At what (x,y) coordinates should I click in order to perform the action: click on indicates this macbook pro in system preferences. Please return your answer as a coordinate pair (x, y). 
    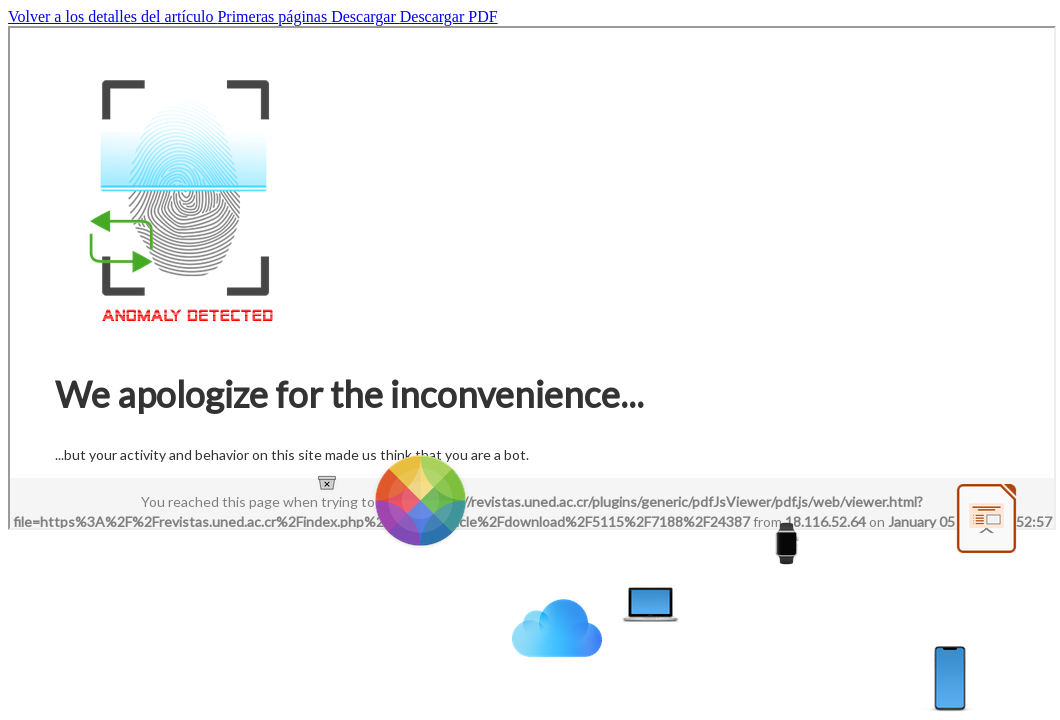
    Looking at the image, I should click on (650, 601).